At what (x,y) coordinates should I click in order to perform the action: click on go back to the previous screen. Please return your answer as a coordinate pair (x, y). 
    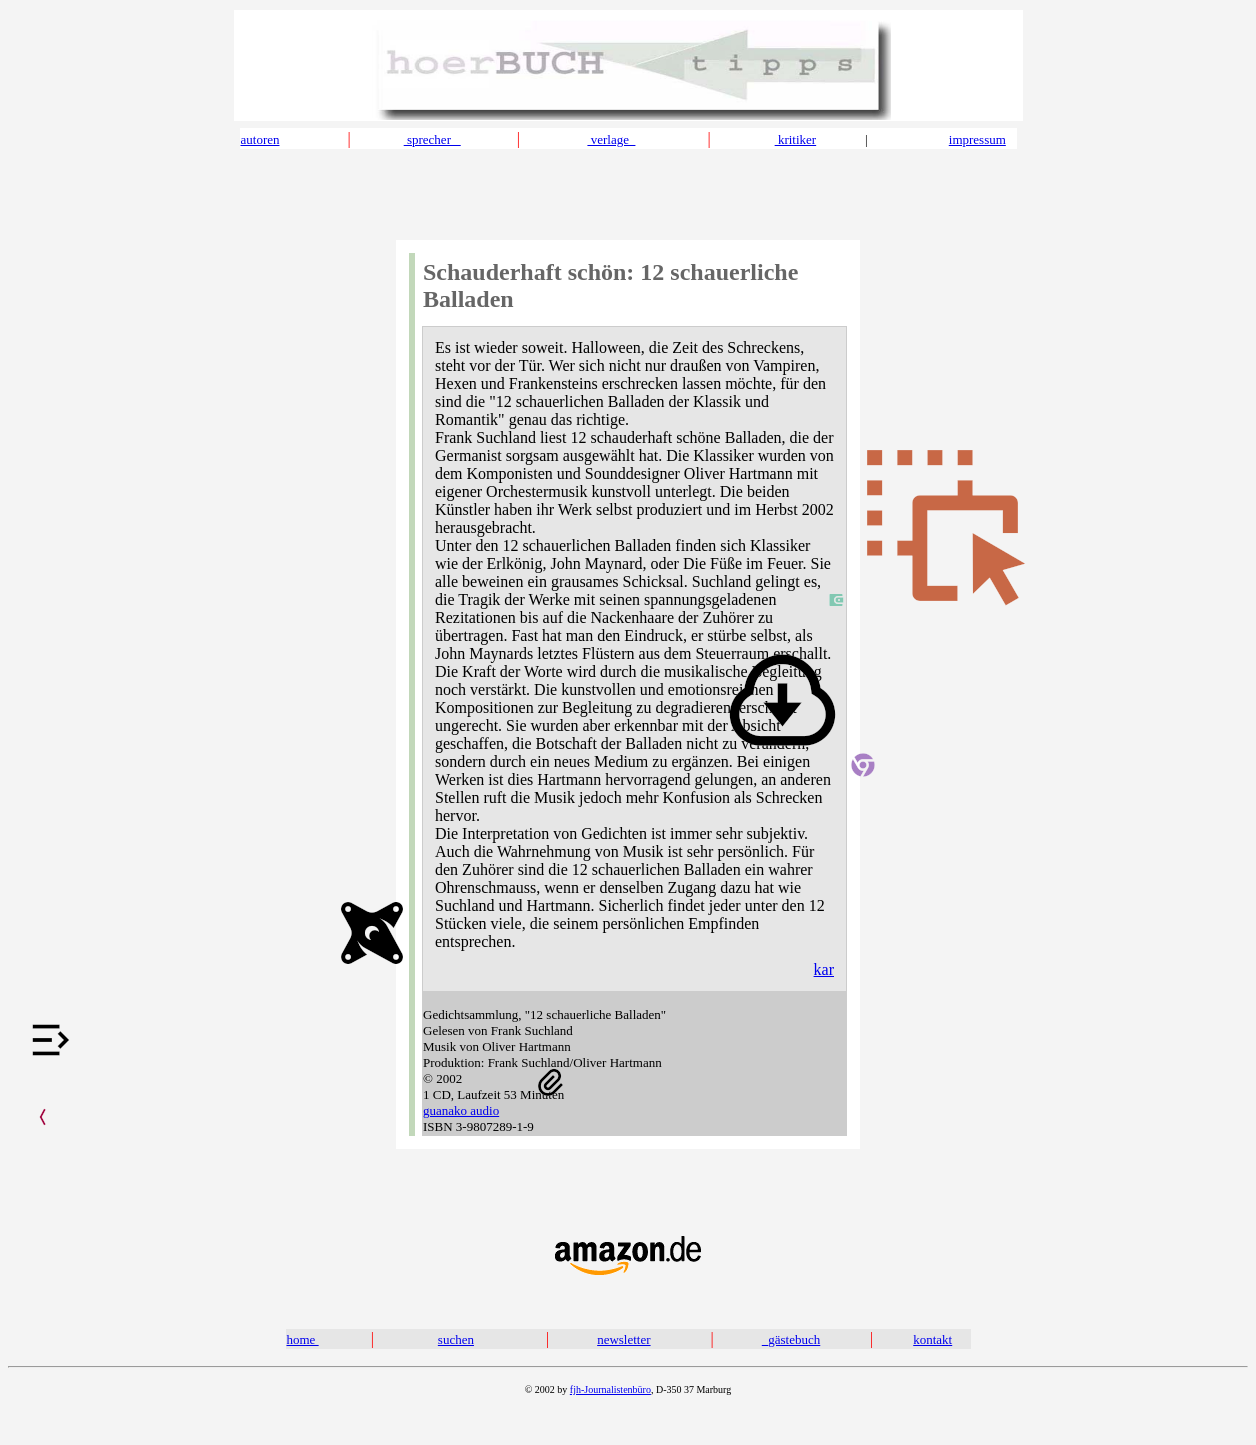
    Looking at the image, I should click on (43, 1117).